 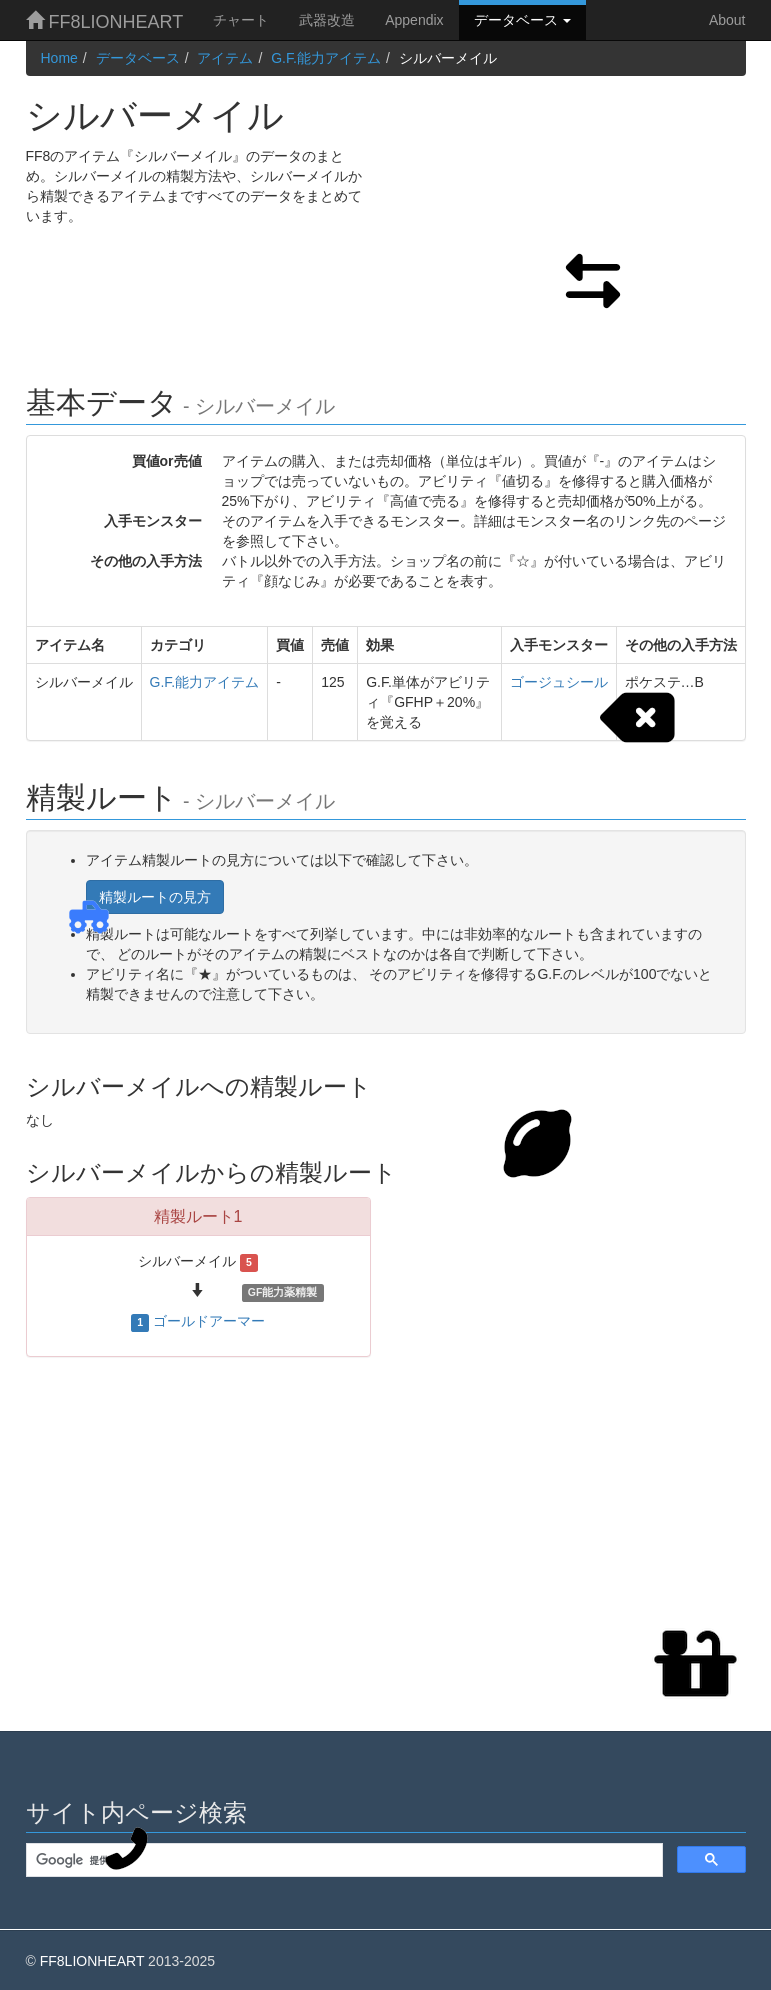 What do you see at coordinates (537, 1143) in the screenshot?
I see `indicates fresh or organic content` at bounding box center [537, 1143].